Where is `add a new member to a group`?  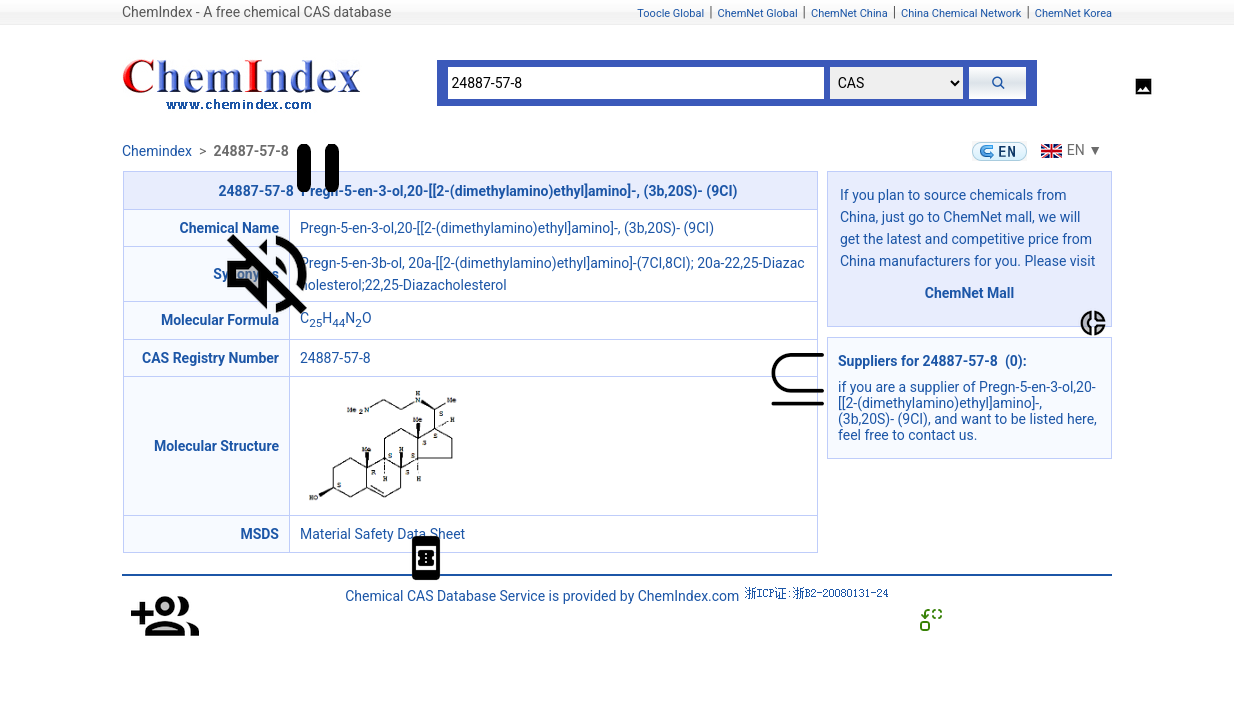
add a new member to a group is located at coordinates (165, 616).